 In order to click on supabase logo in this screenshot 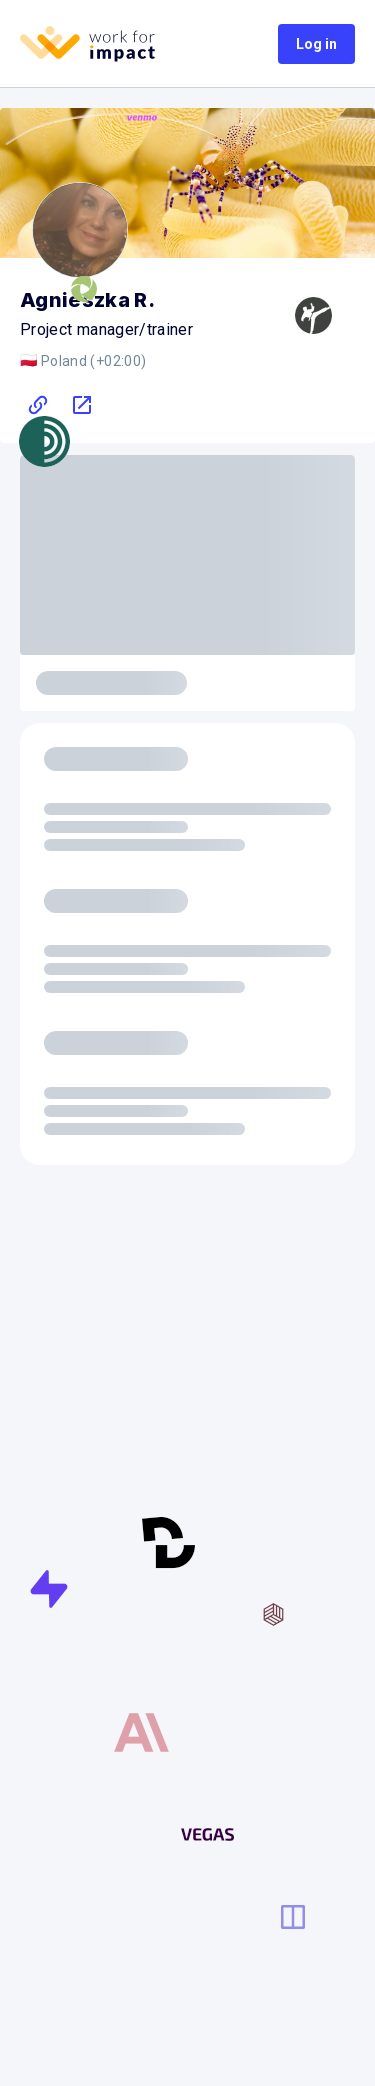, I will do `click(49, 1589)`.